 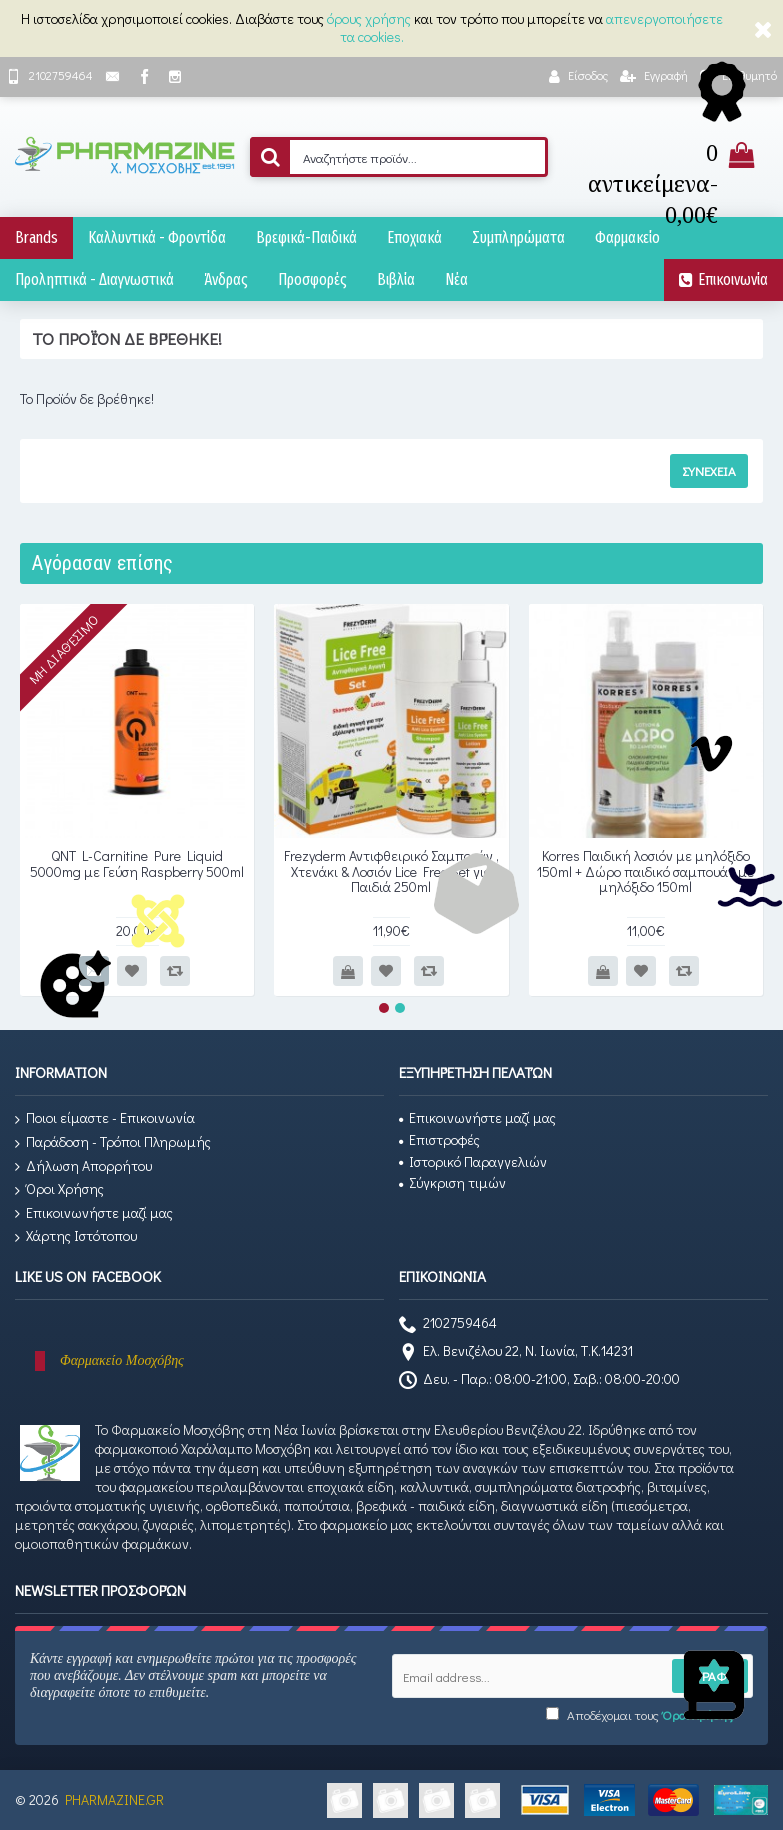 What do you see at coordinates (722, 92) in the screenshot?
I see `view achievements or awards` at bounding box center [722, 92].